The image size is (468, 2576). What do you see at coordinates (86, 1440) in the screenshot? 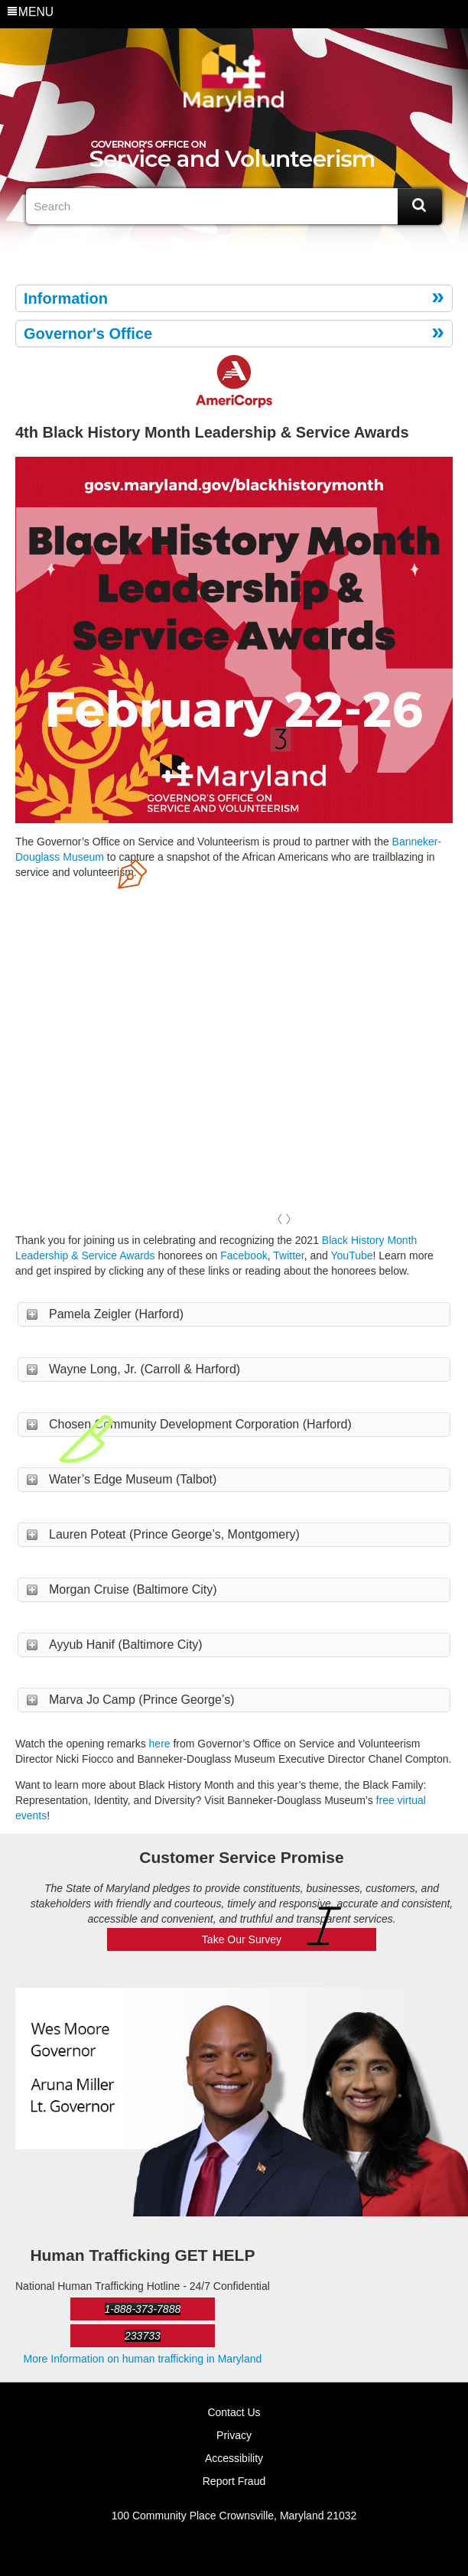
I see `kitchen or cooking tools category` at bounding box center [86, 1440].